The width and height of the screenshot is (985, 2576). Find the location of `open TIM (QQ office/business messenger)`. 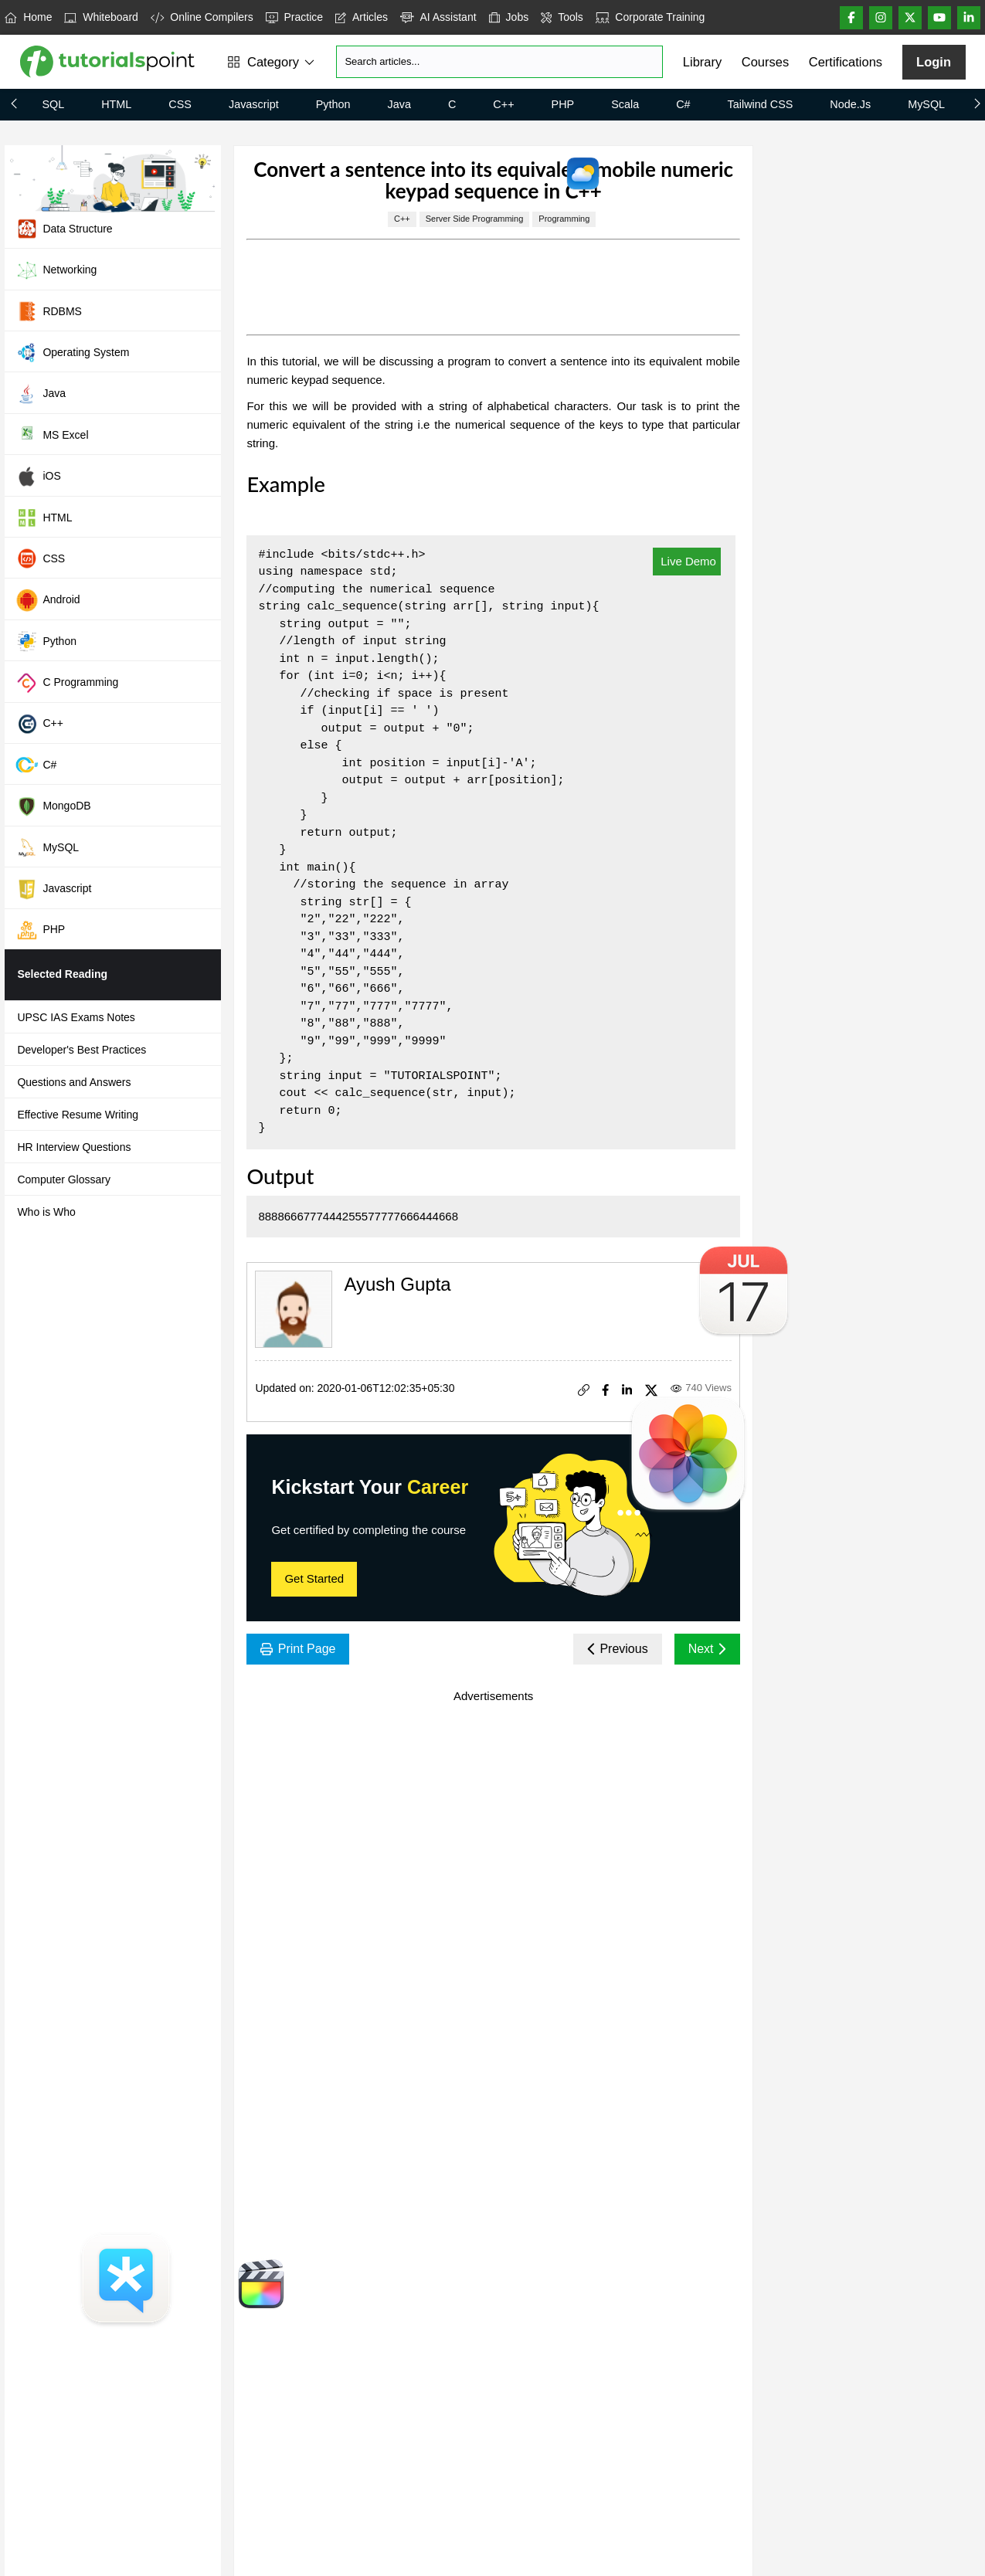

open TIM (QQ office/business messenger) is located at coordinates (126, 2279).